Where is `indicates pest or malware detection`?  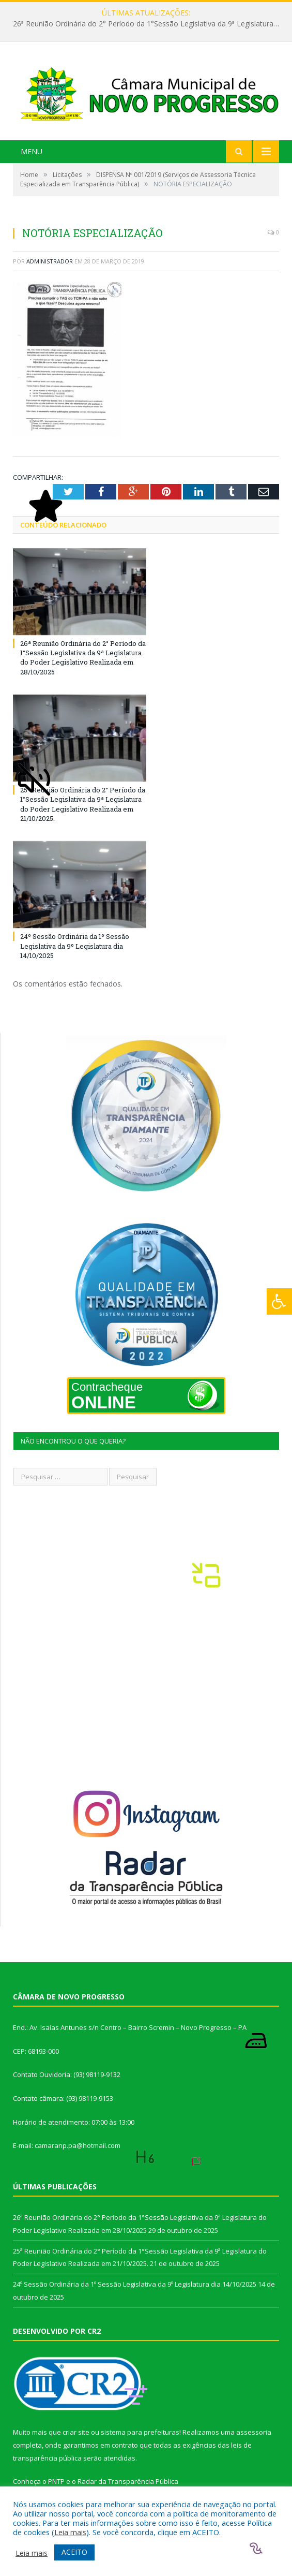
indicates pest or malware detection is located at coordinates (256, 2548).